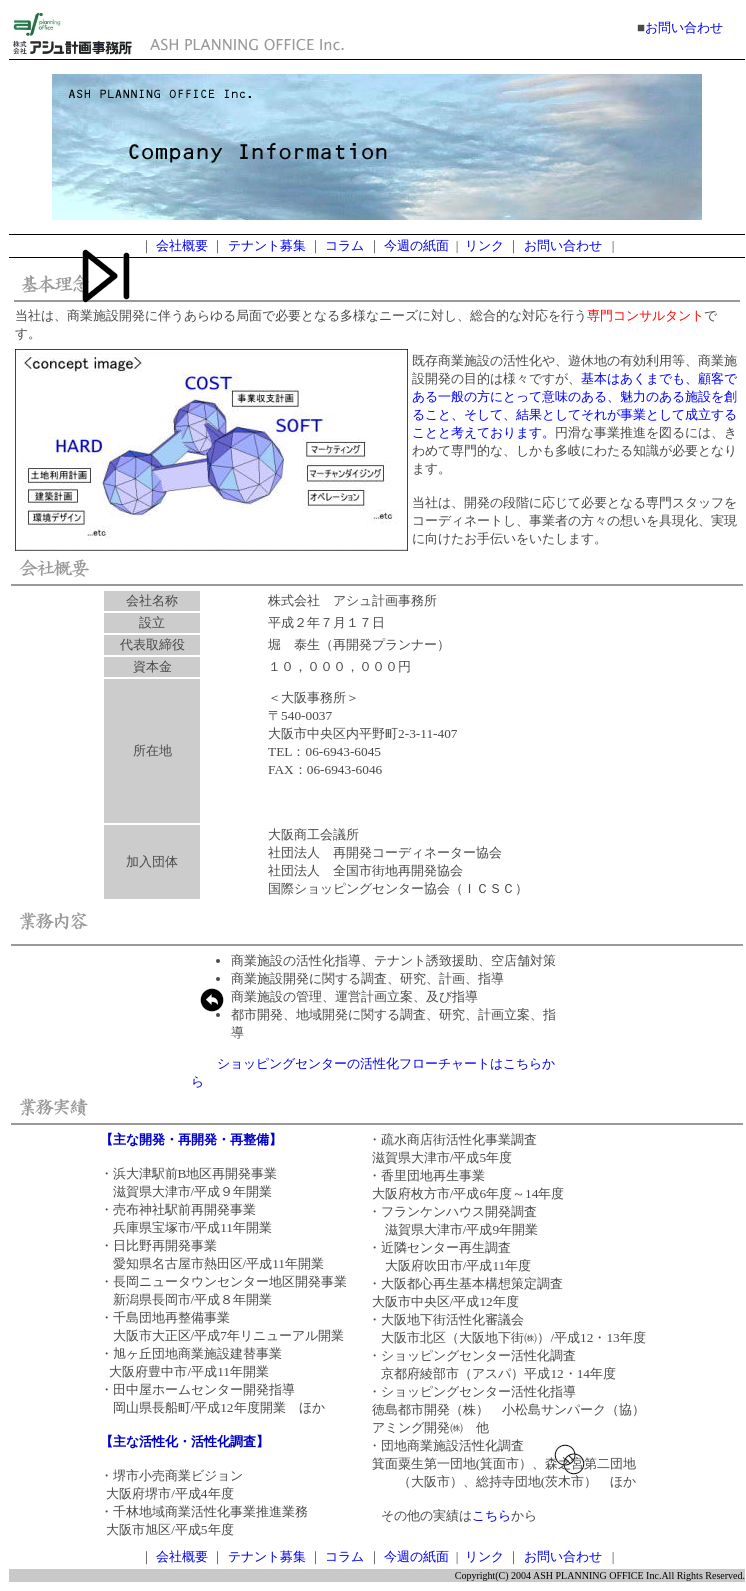  Describe the element at coordinates (569, 1459) in the screenshot. I see `apply intersect operation to selected shapes` at that location.